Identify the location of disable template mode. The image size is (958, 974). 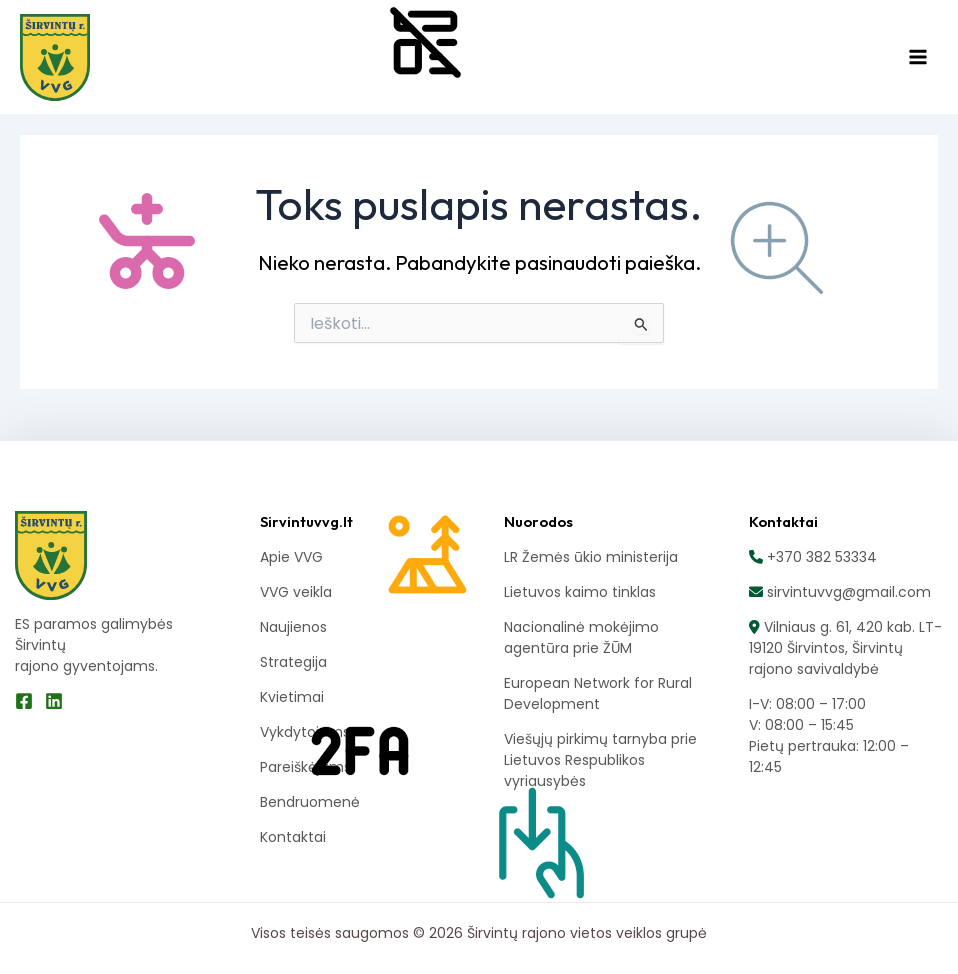
(425, 42).